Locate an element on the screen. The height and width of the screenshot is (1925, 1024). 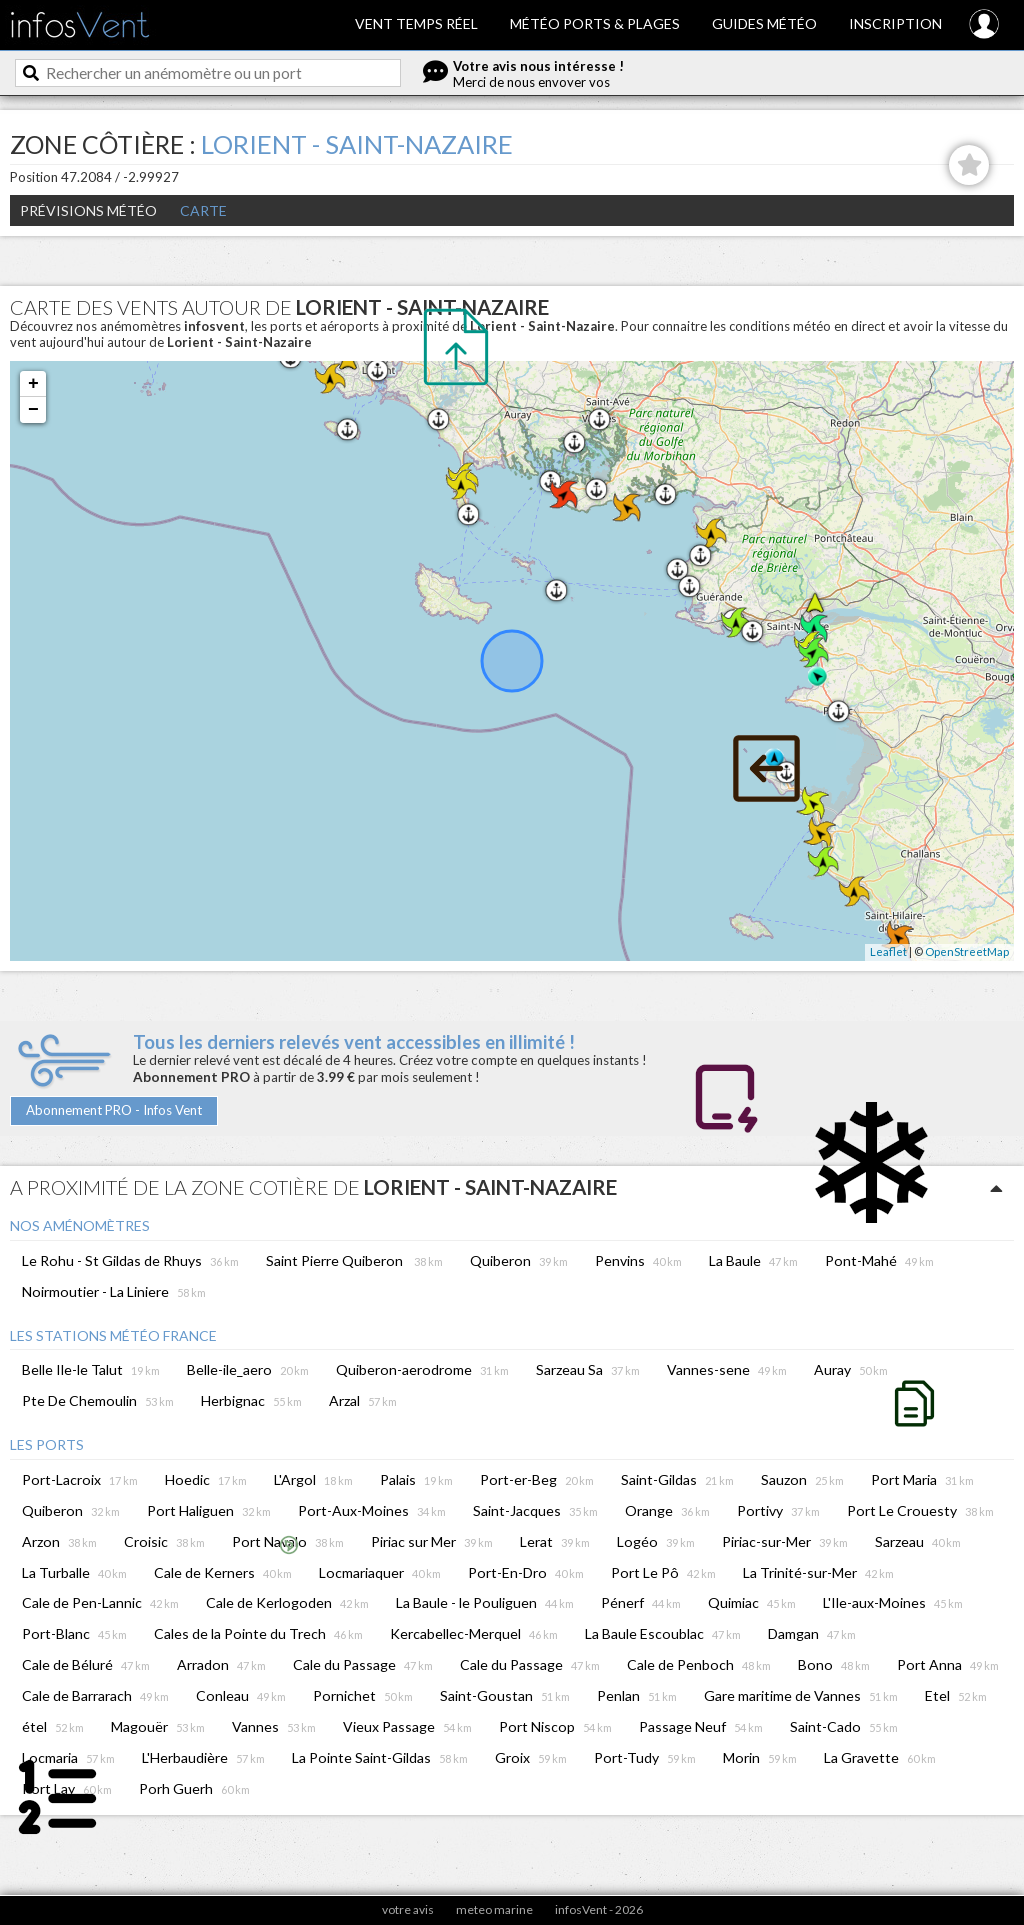
open DingTalk messaging app is located at coordinates (289, 1545).